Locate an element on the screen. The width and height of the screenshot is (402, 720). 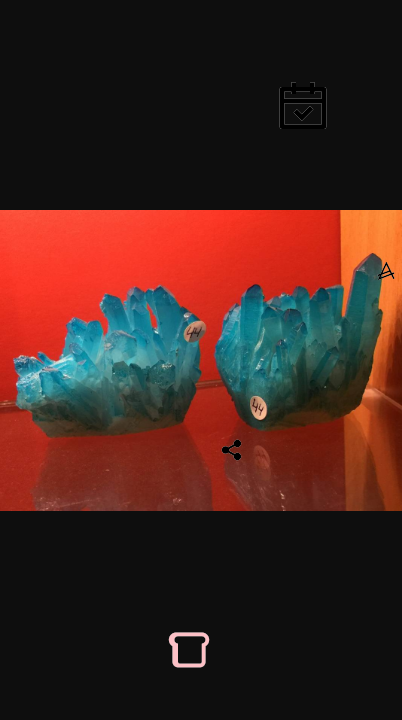
confirm a scheduled event or appointment is located at coordinates (303, 108).